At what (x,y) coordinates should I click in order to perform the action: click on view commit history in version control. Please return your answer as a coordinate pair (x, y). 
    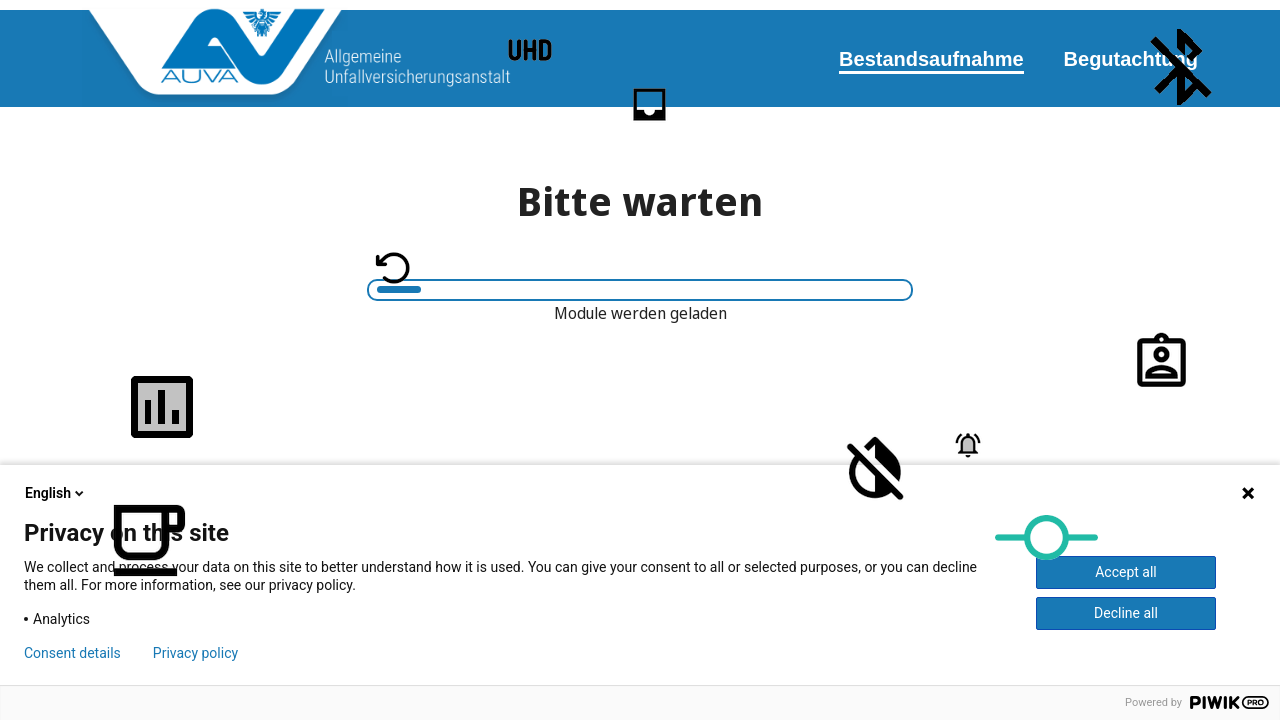
    Looking at the image, I should click on (1046, 537).